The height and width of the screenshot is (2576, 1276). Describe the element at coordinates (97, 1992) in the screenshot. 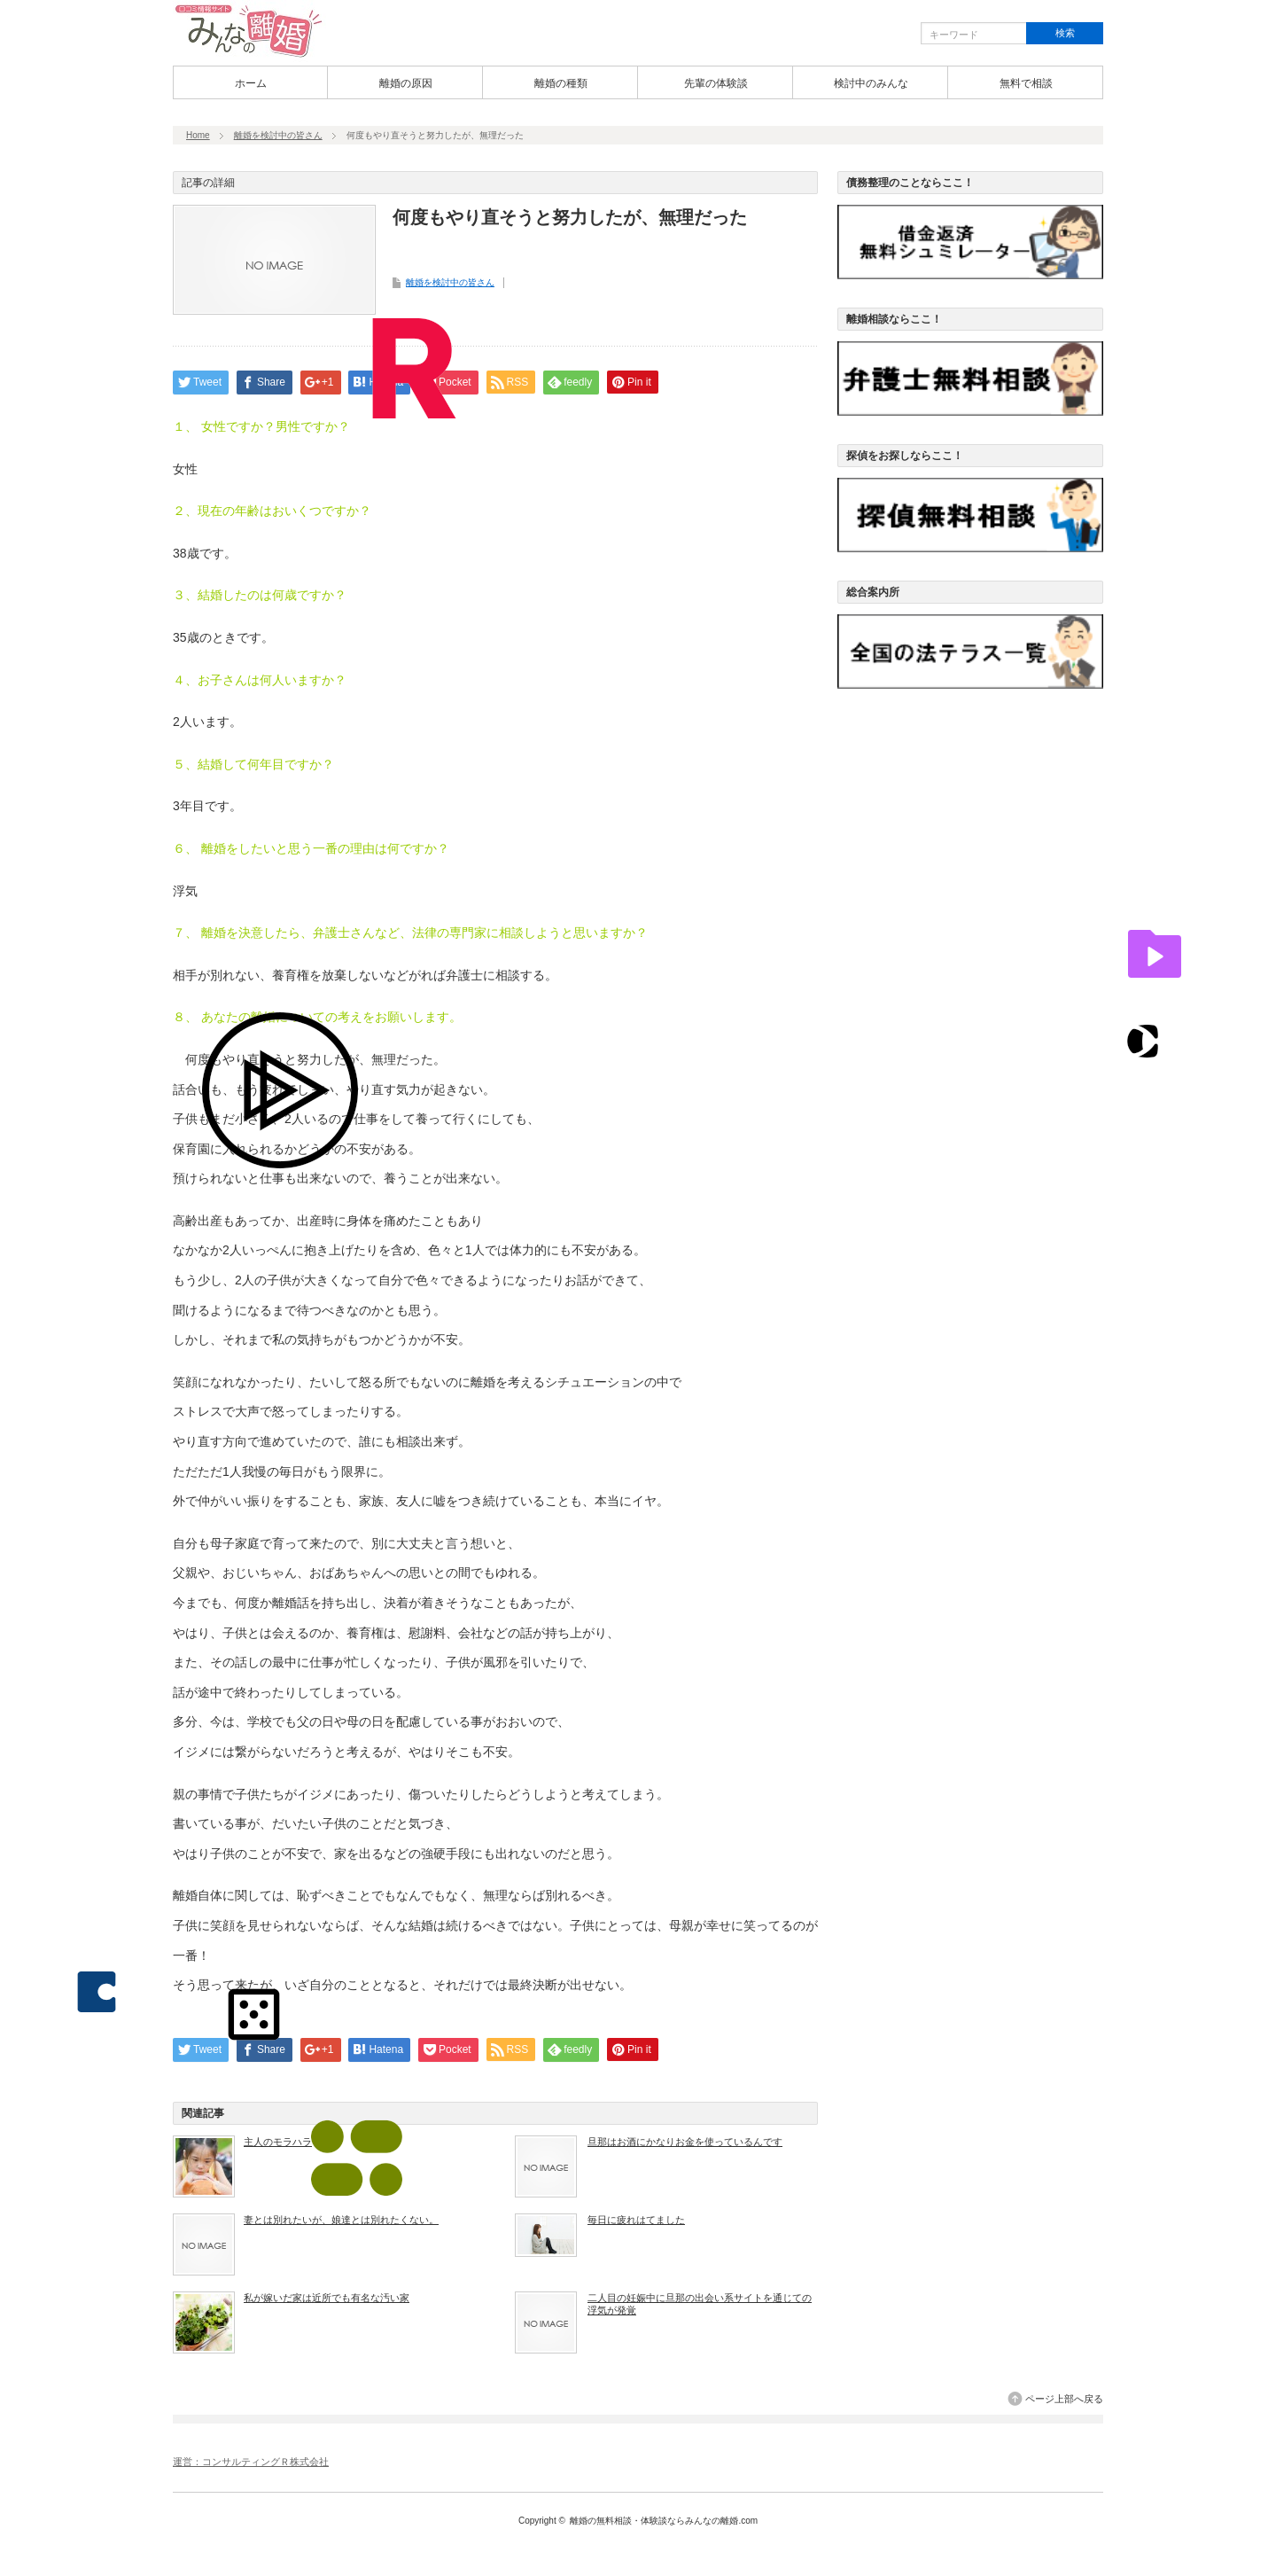

I see `open coda document` at that location.